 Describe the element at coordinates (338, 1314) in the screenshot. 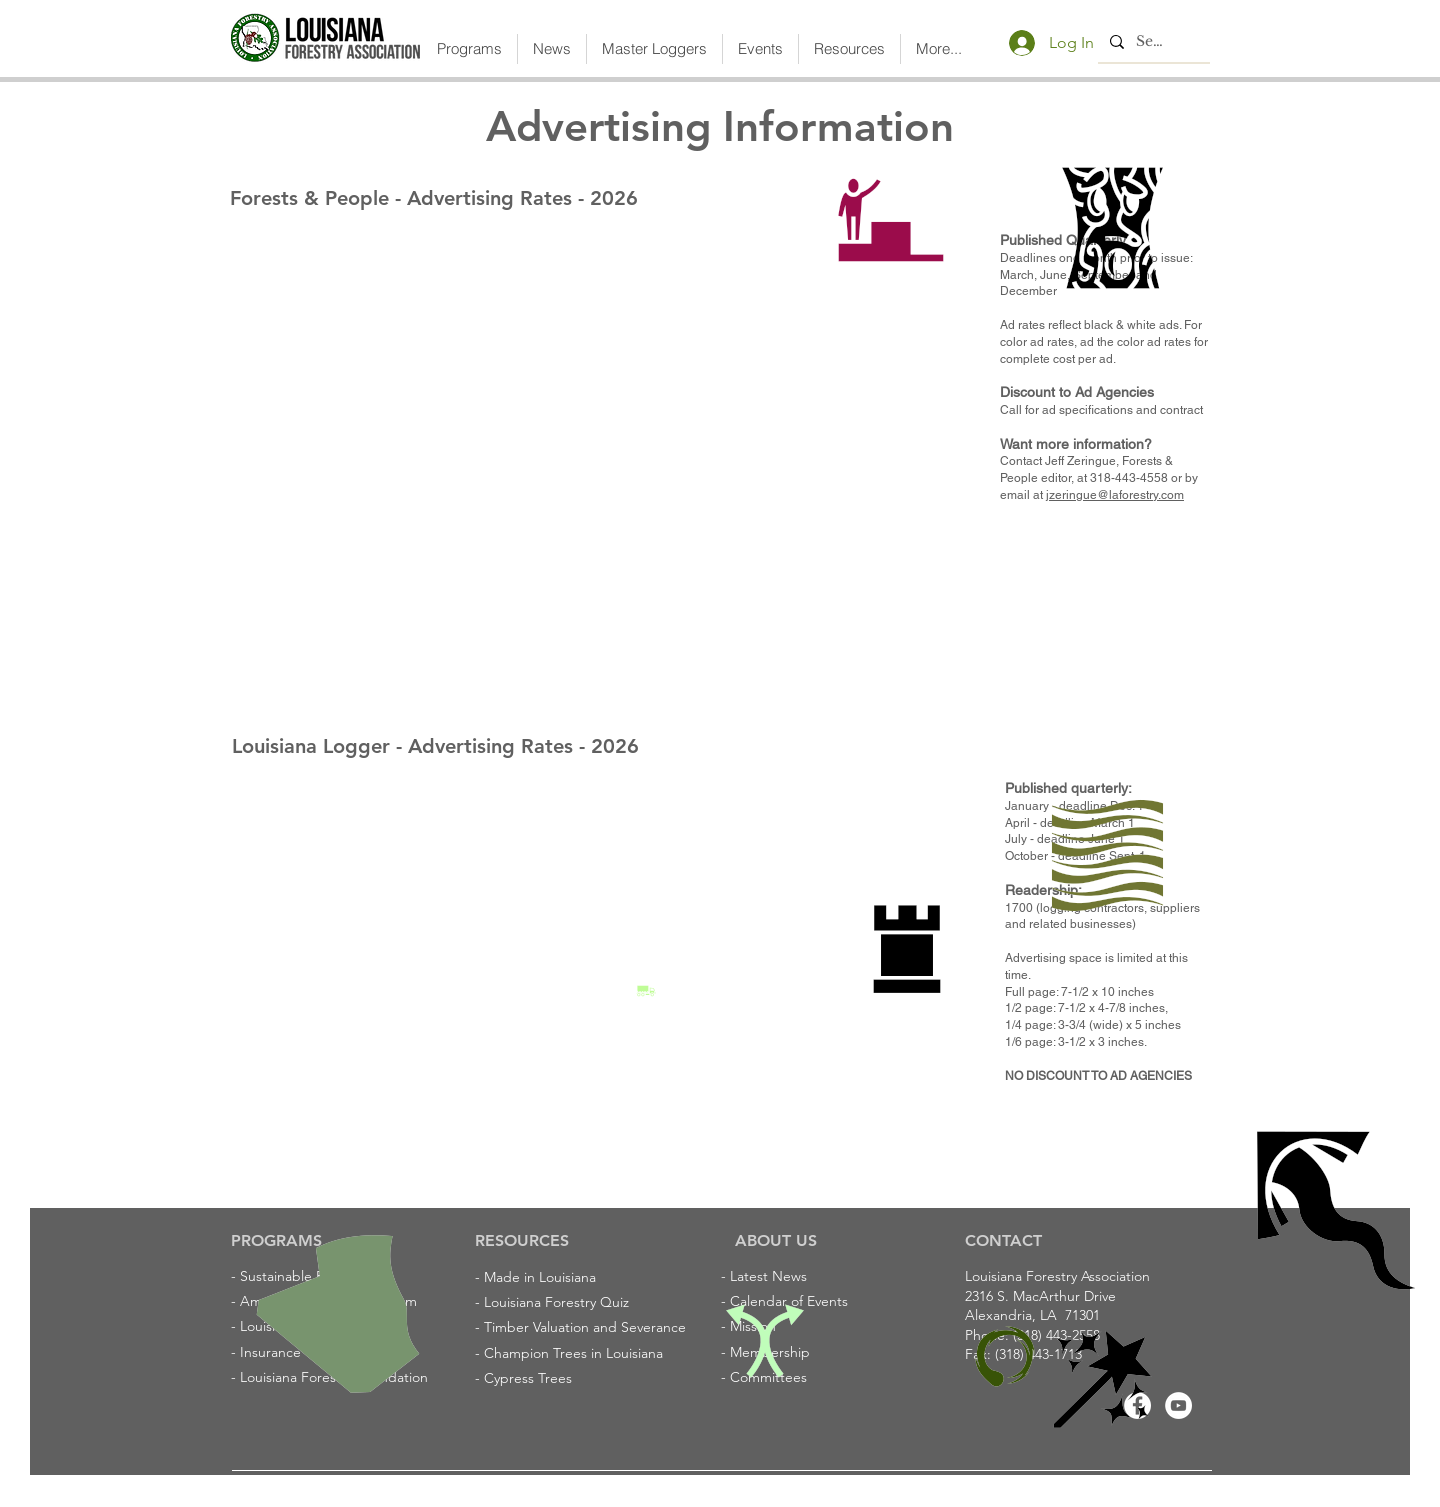

I see `select algeria as your country or region` at that location.